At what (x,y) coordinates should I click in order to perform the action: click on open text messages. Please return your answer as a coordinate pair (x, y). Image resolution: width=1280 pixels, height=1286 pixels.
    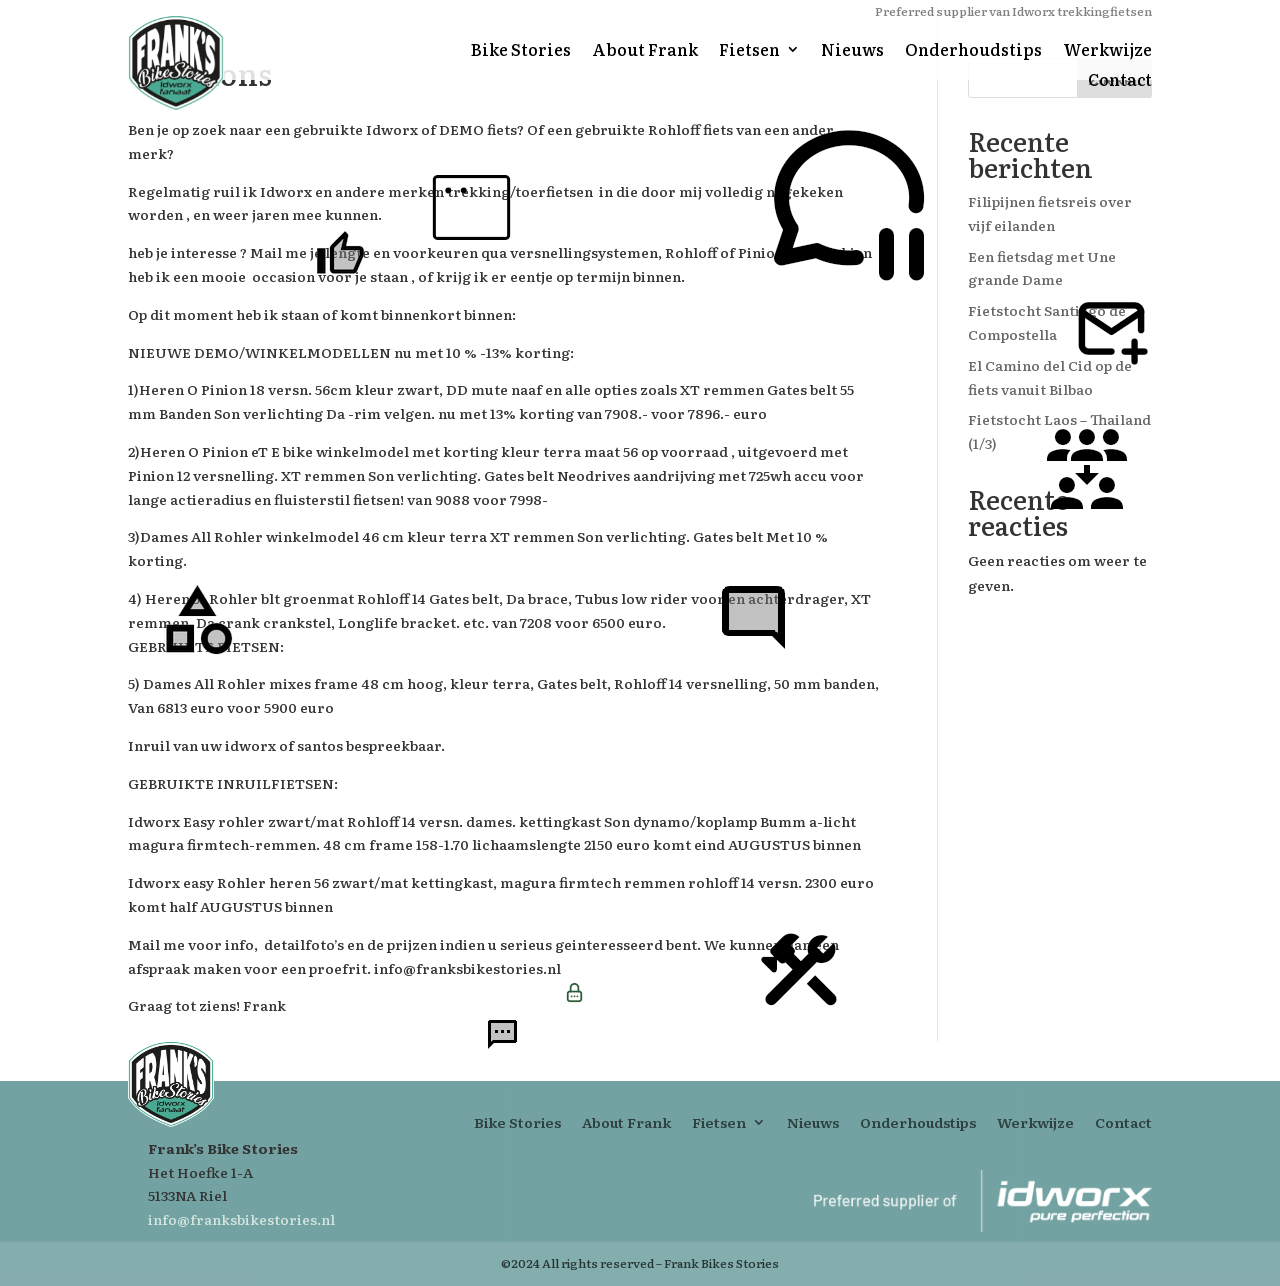
    Looking at the image, I should click on (502, 1034).